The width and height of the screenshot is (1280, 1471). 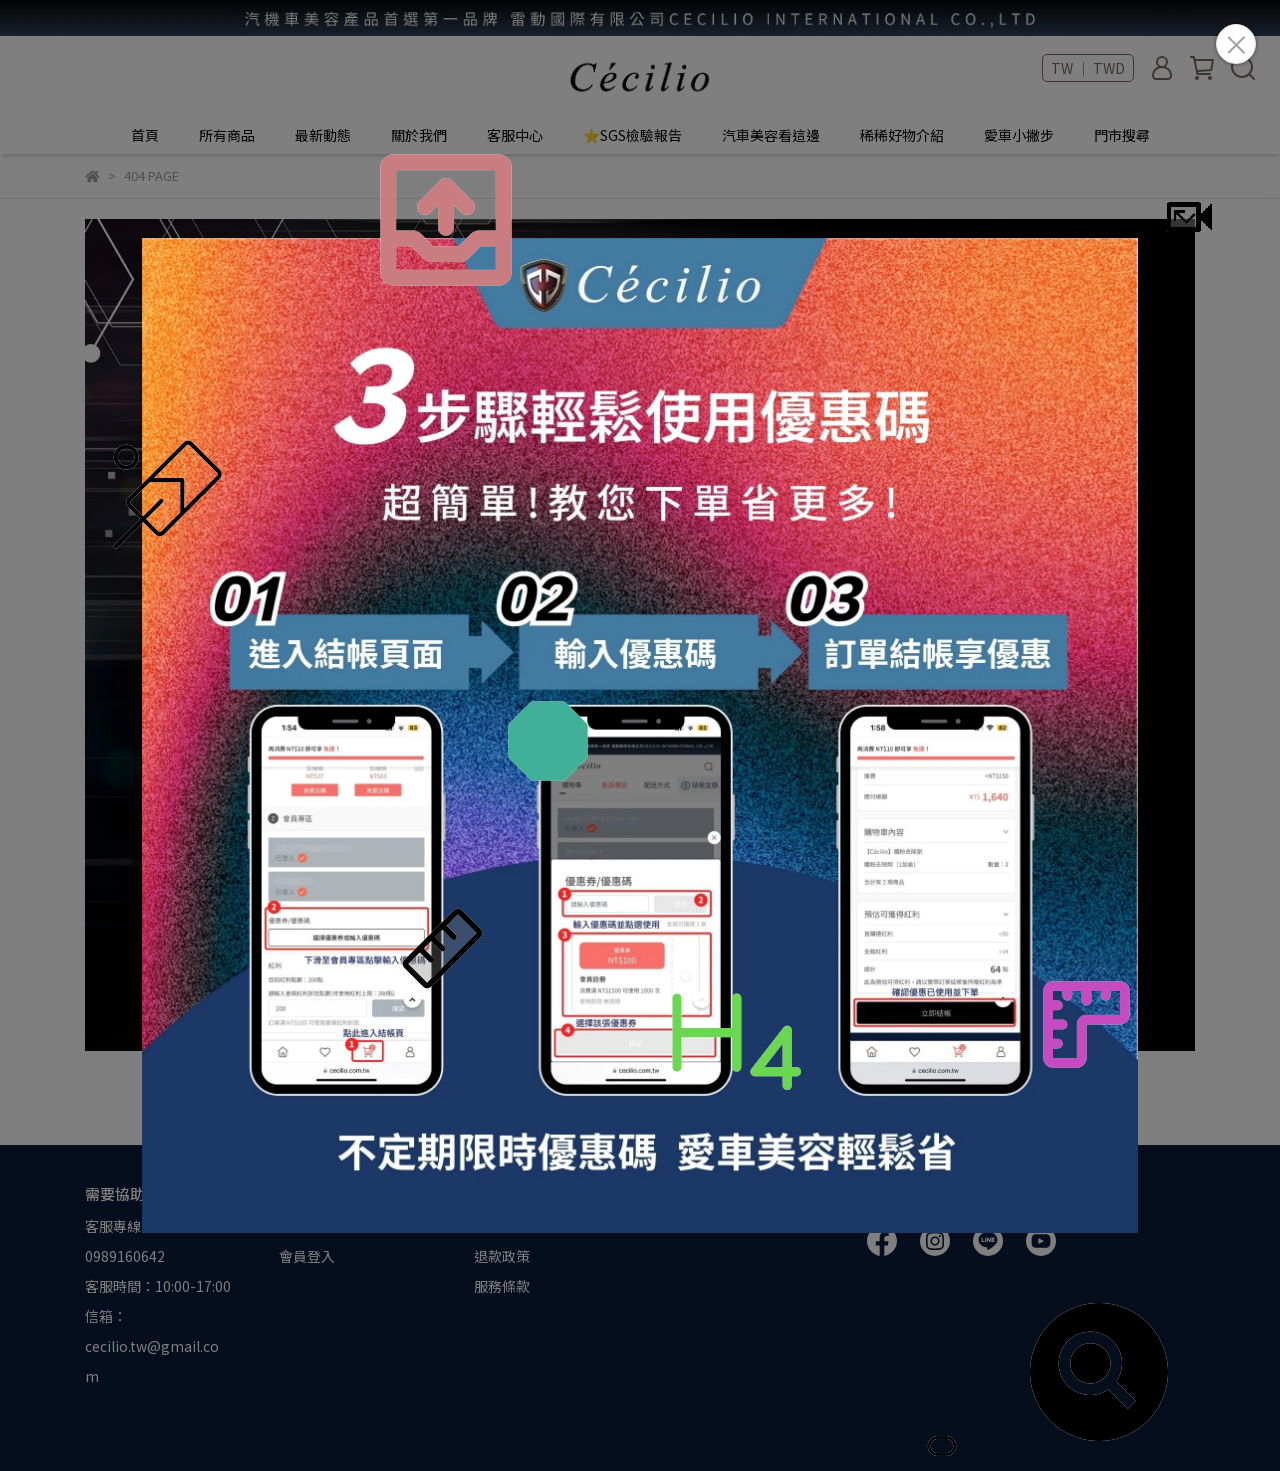 What do you see at coordinates (1189, 217) in the screenshot?
I see `indicates a missed video call` at bounding box center [1189, 217].